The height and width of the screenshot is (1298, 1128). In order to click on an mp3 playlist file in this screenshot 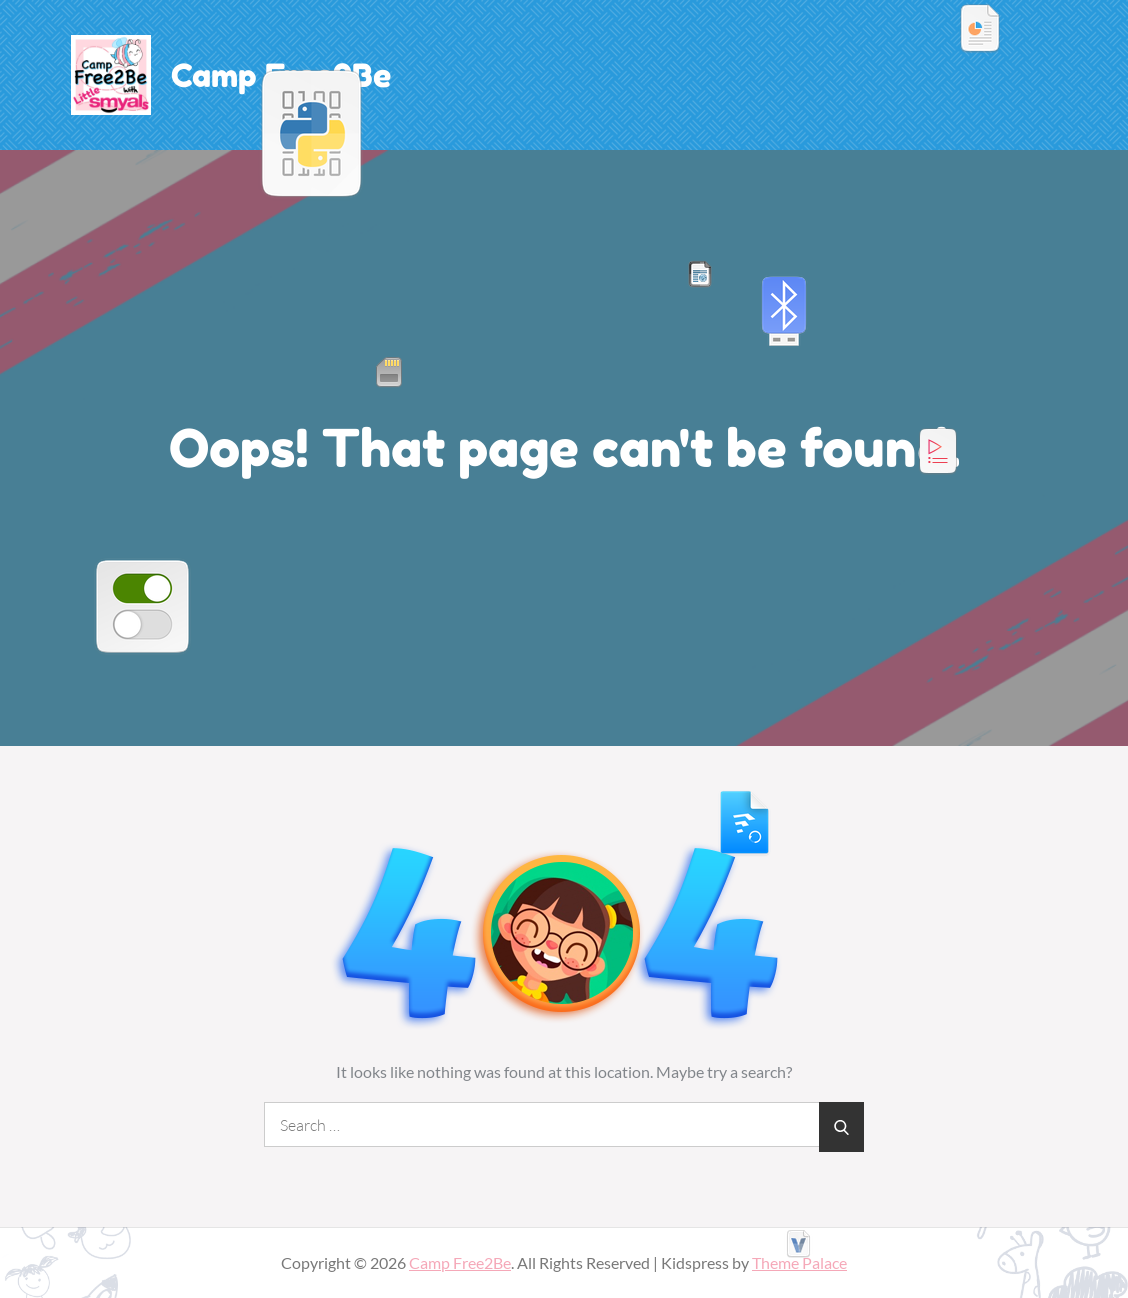, I will do `click(938, 451)`.